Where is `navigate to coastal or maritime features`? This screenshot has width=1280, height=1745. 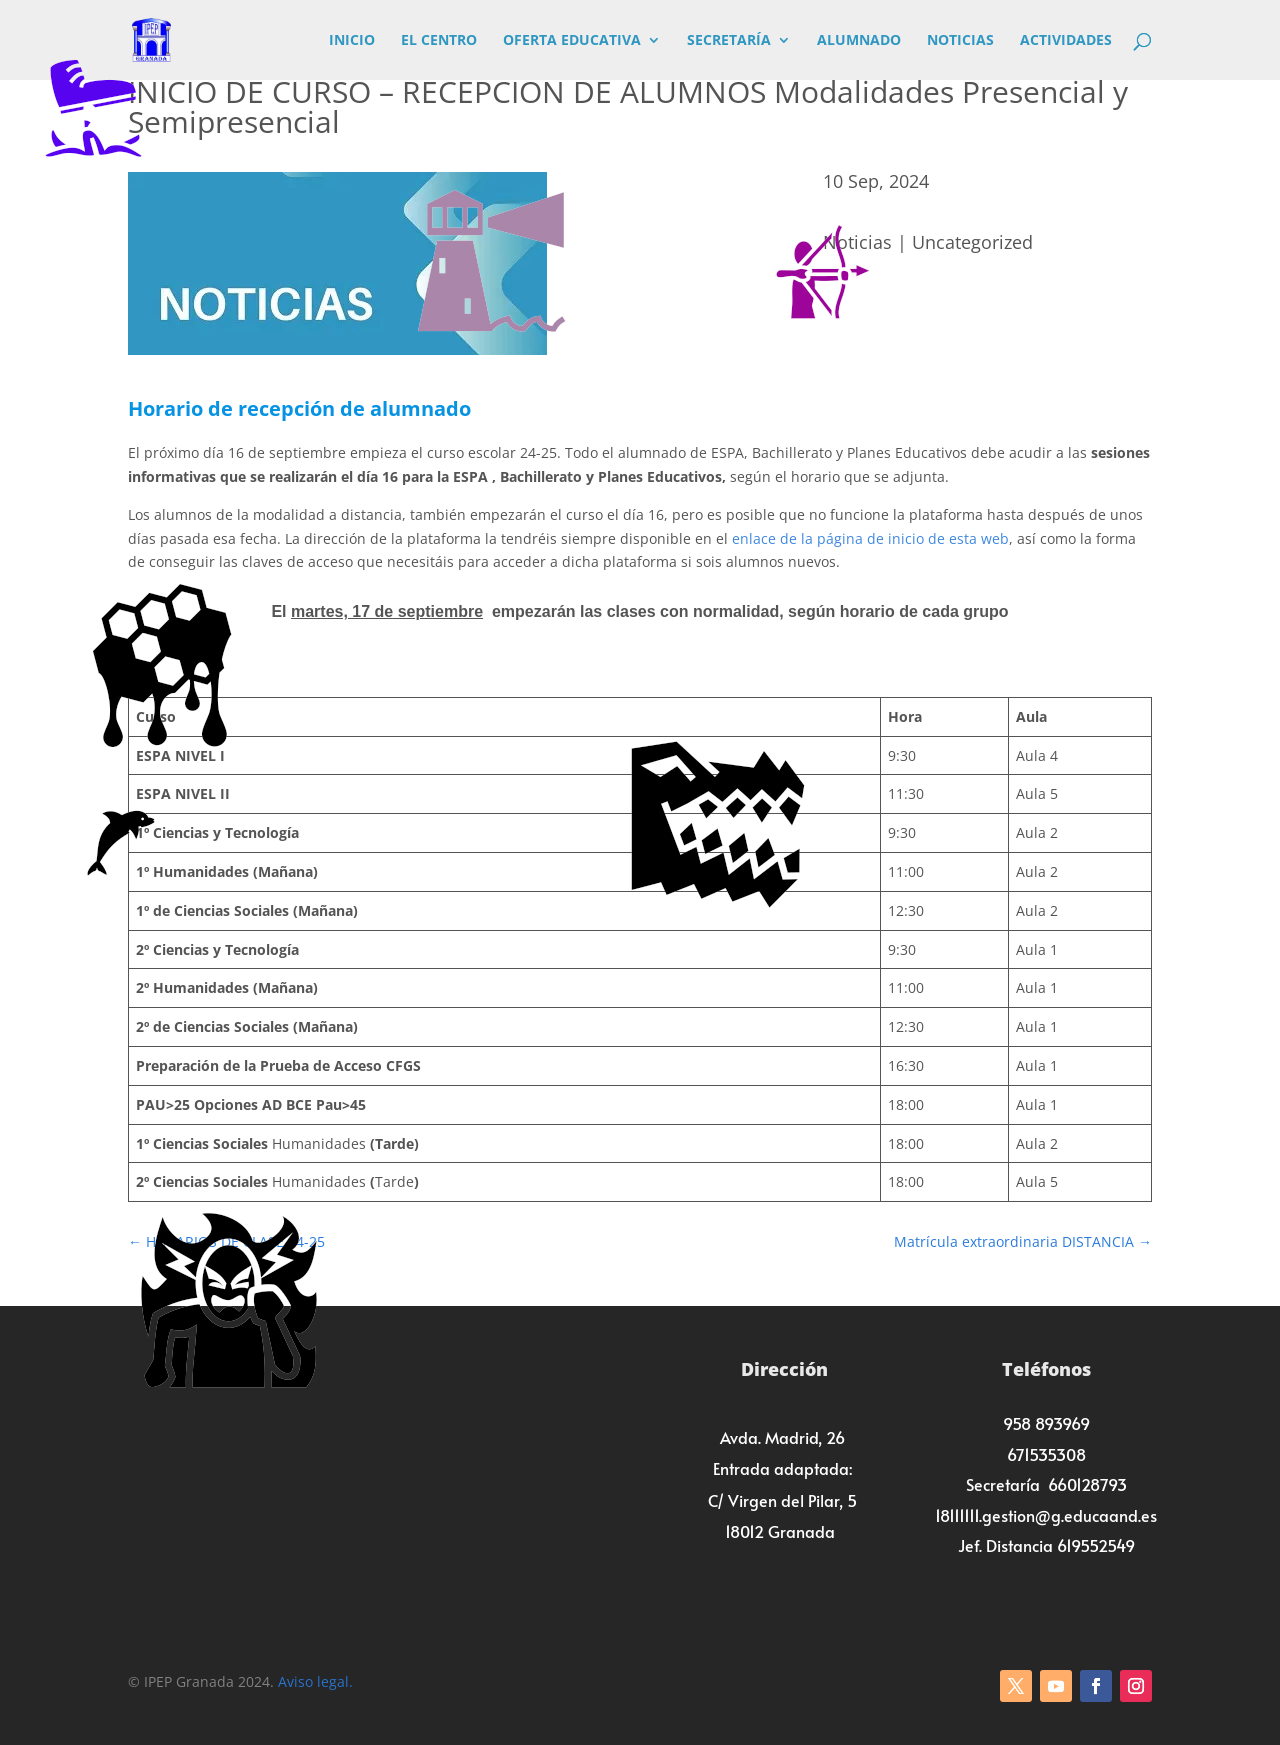
navigate to coastal or maritime features is located at coordinates (493, 258).